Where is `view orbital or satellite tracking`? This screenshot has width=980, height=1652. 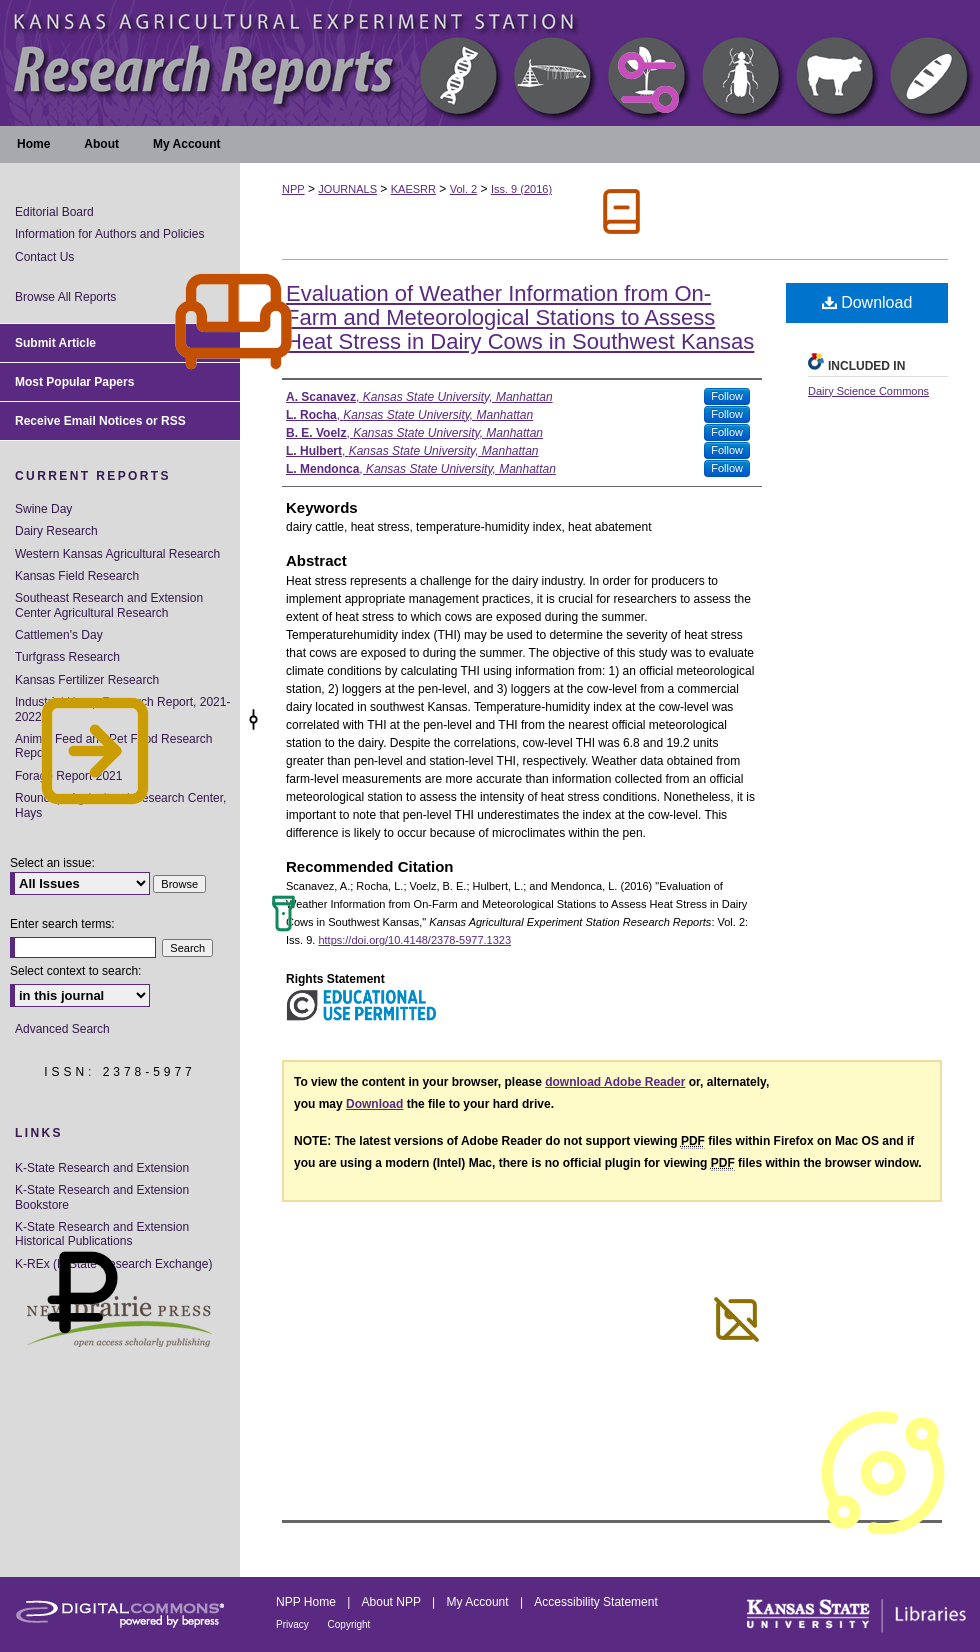
view orbital or satellite tracking is located at coordinates (883, 1473).